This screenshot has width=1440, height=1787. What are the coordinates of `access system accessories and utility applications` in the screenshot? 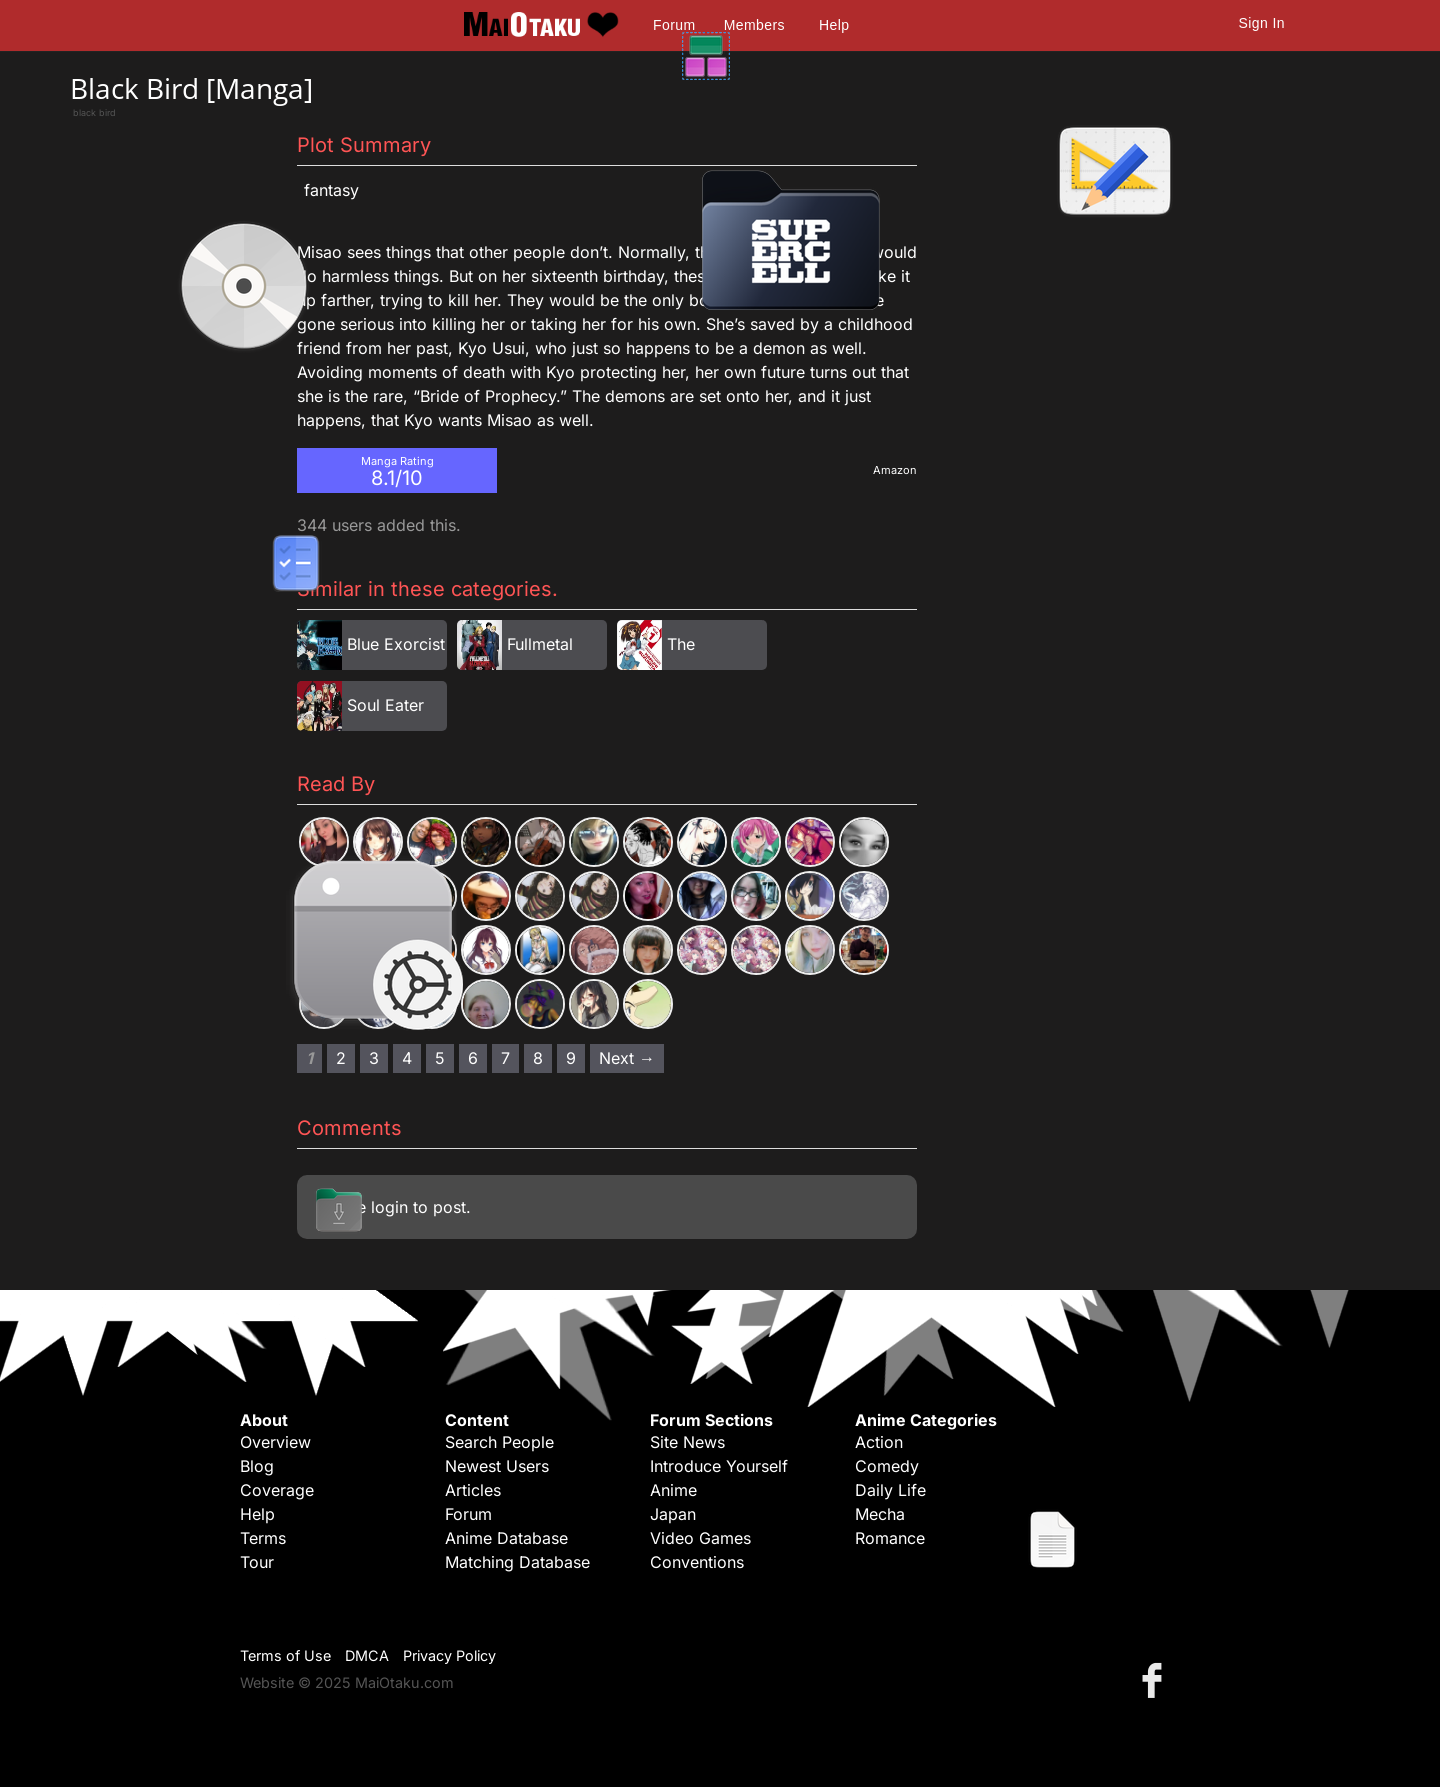 It's located at (1115, 171).